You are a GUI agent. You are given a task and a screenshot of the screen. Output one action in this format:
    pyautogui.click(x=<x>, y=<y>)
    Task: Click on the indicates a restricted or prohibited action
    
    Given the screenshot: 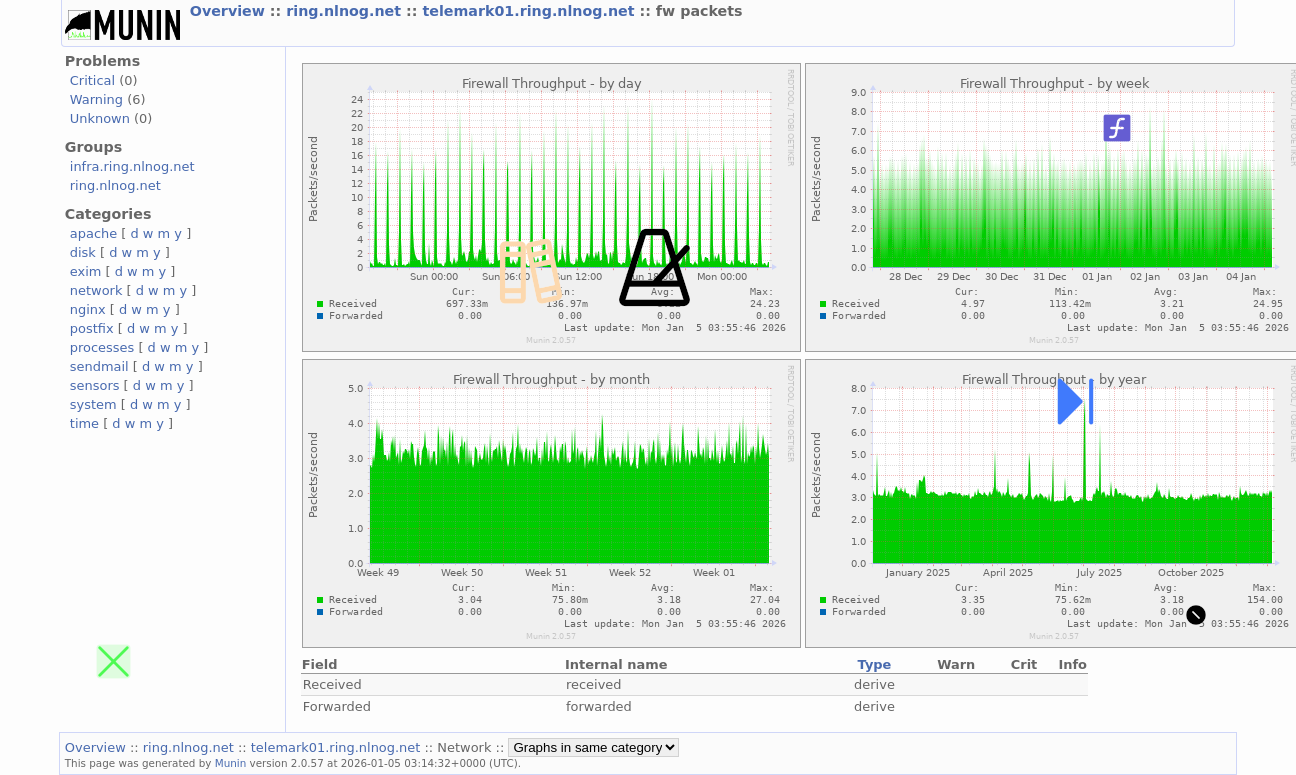 What is the action you would take?
    pyautogui.click(x=1196, y=615)
    